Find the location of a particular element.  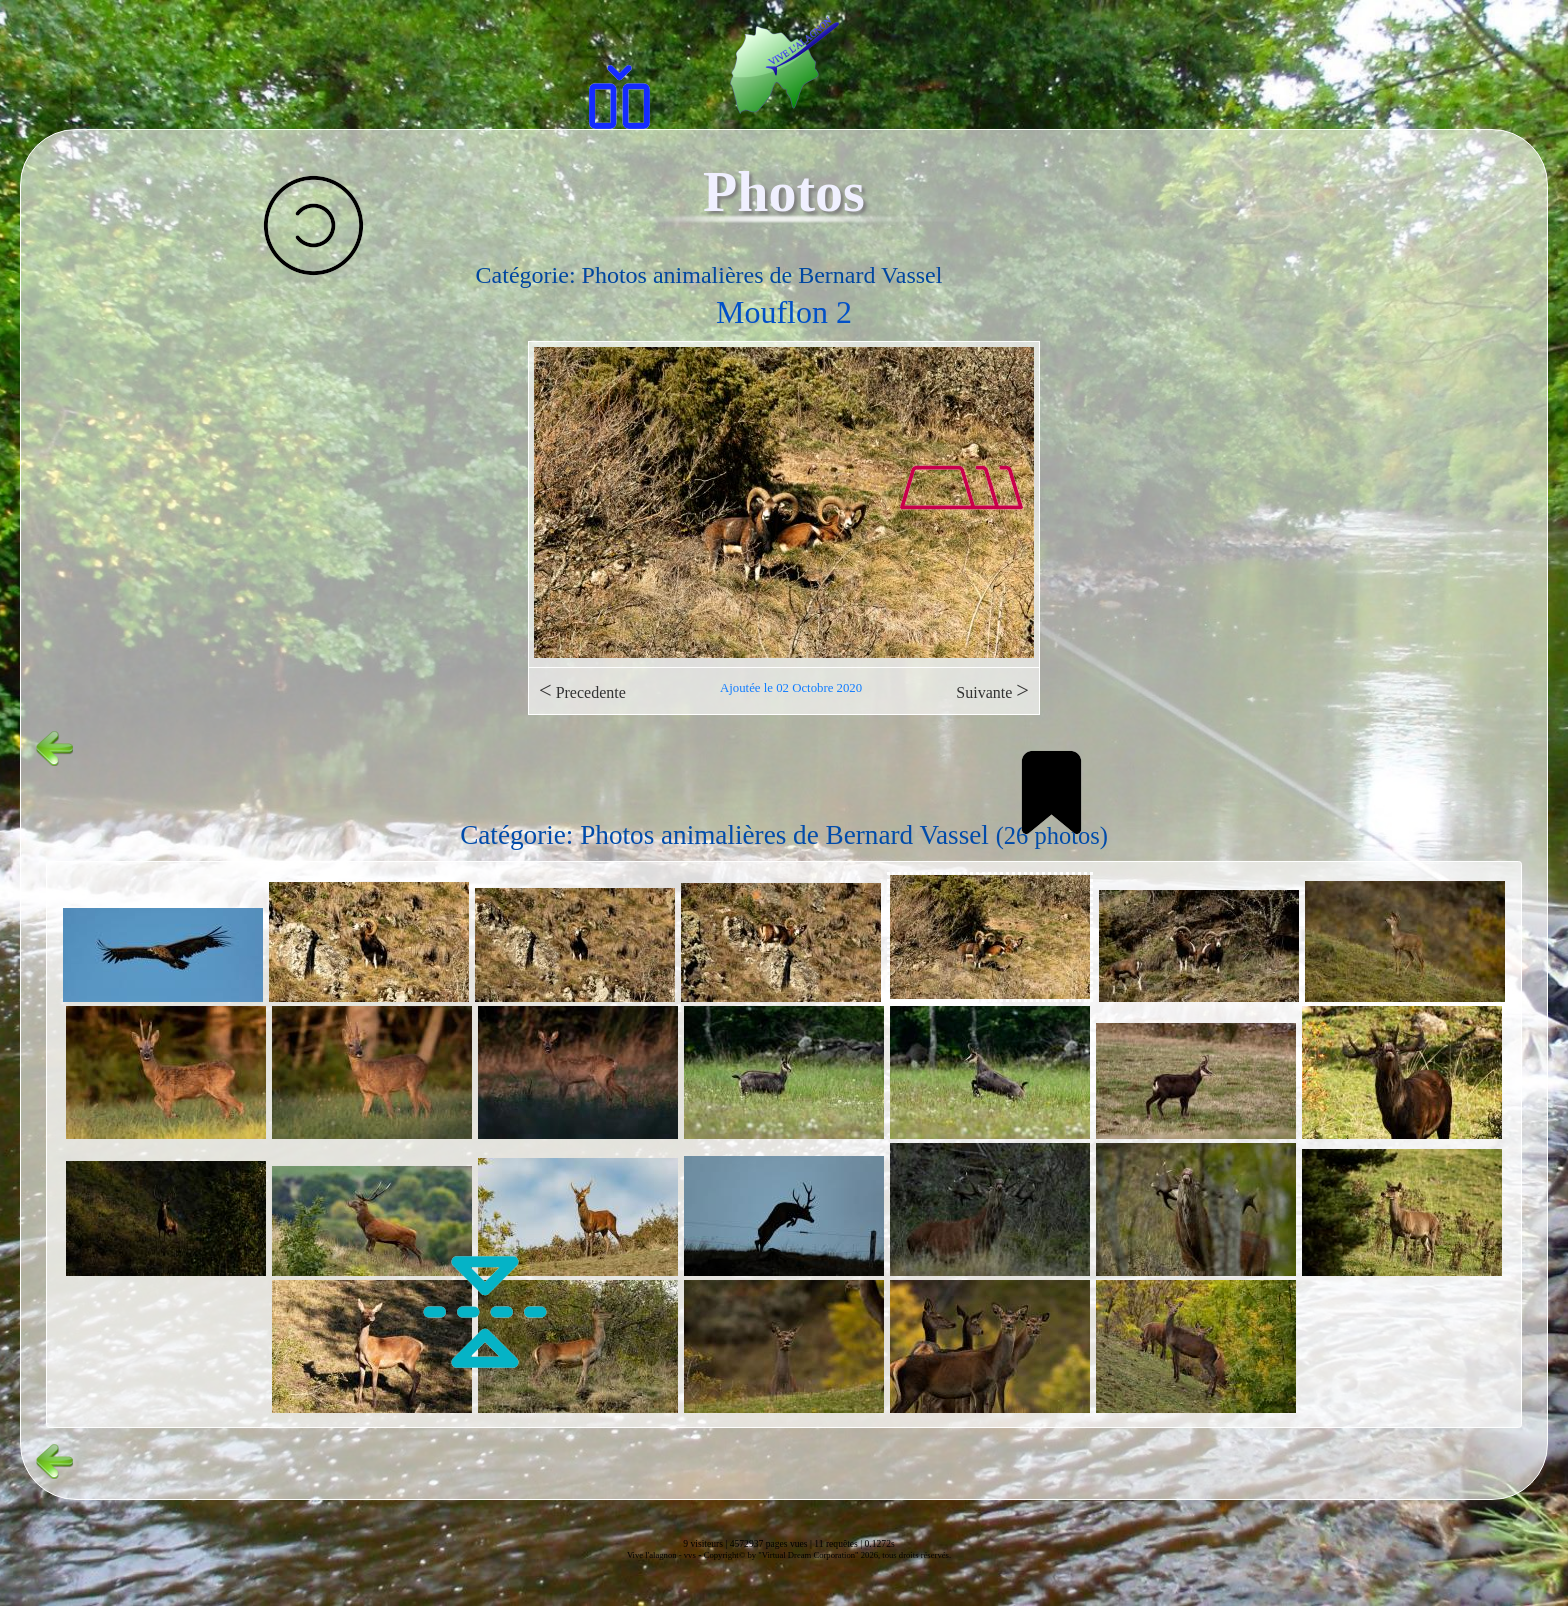

indicates a saved or bookmarked item is located at coordinates (1051, 792).